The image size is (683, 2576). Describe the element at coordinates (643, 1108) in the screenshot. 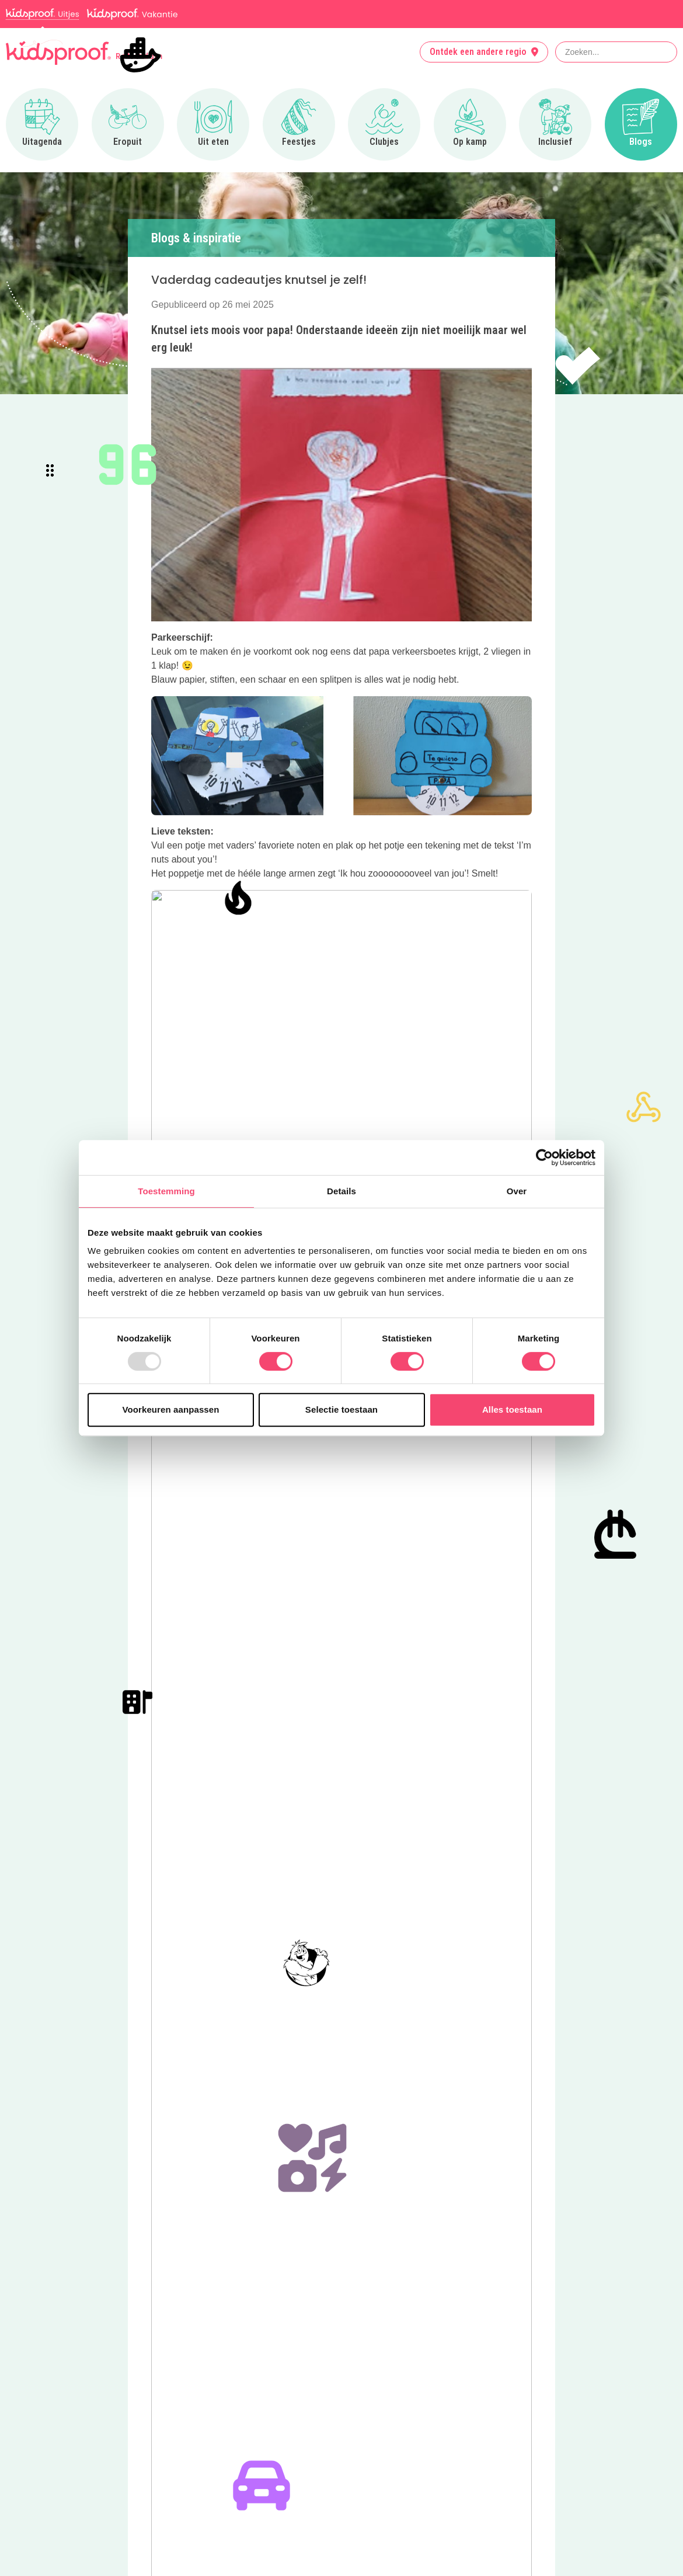

I see `configure webhook integrations` at that location.